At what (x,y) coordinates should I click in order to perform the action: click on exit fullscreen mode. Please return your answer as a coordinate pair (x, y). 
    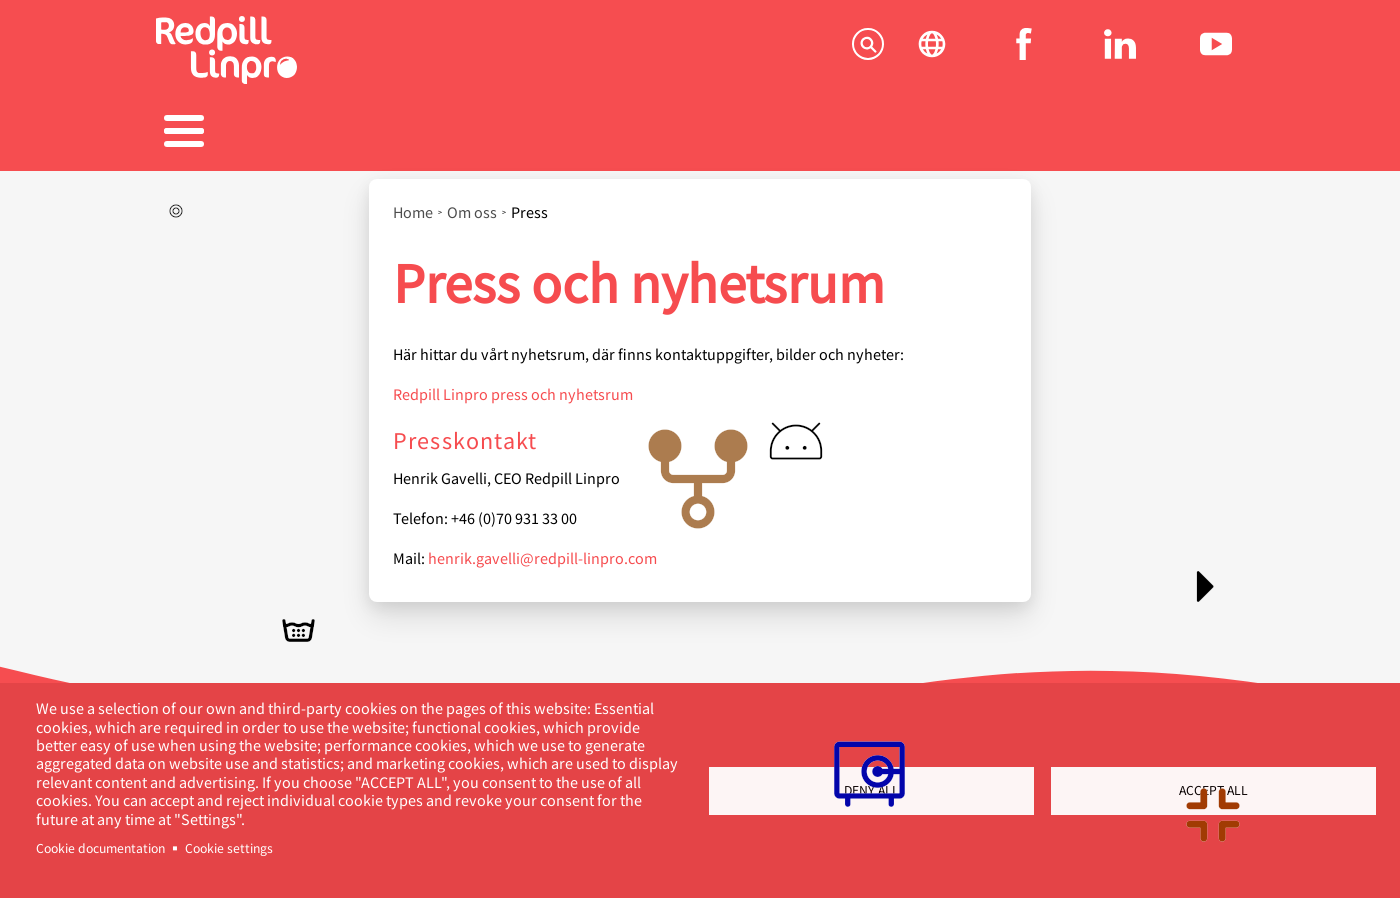
    Looking at the image, I should click on (1213, 815).